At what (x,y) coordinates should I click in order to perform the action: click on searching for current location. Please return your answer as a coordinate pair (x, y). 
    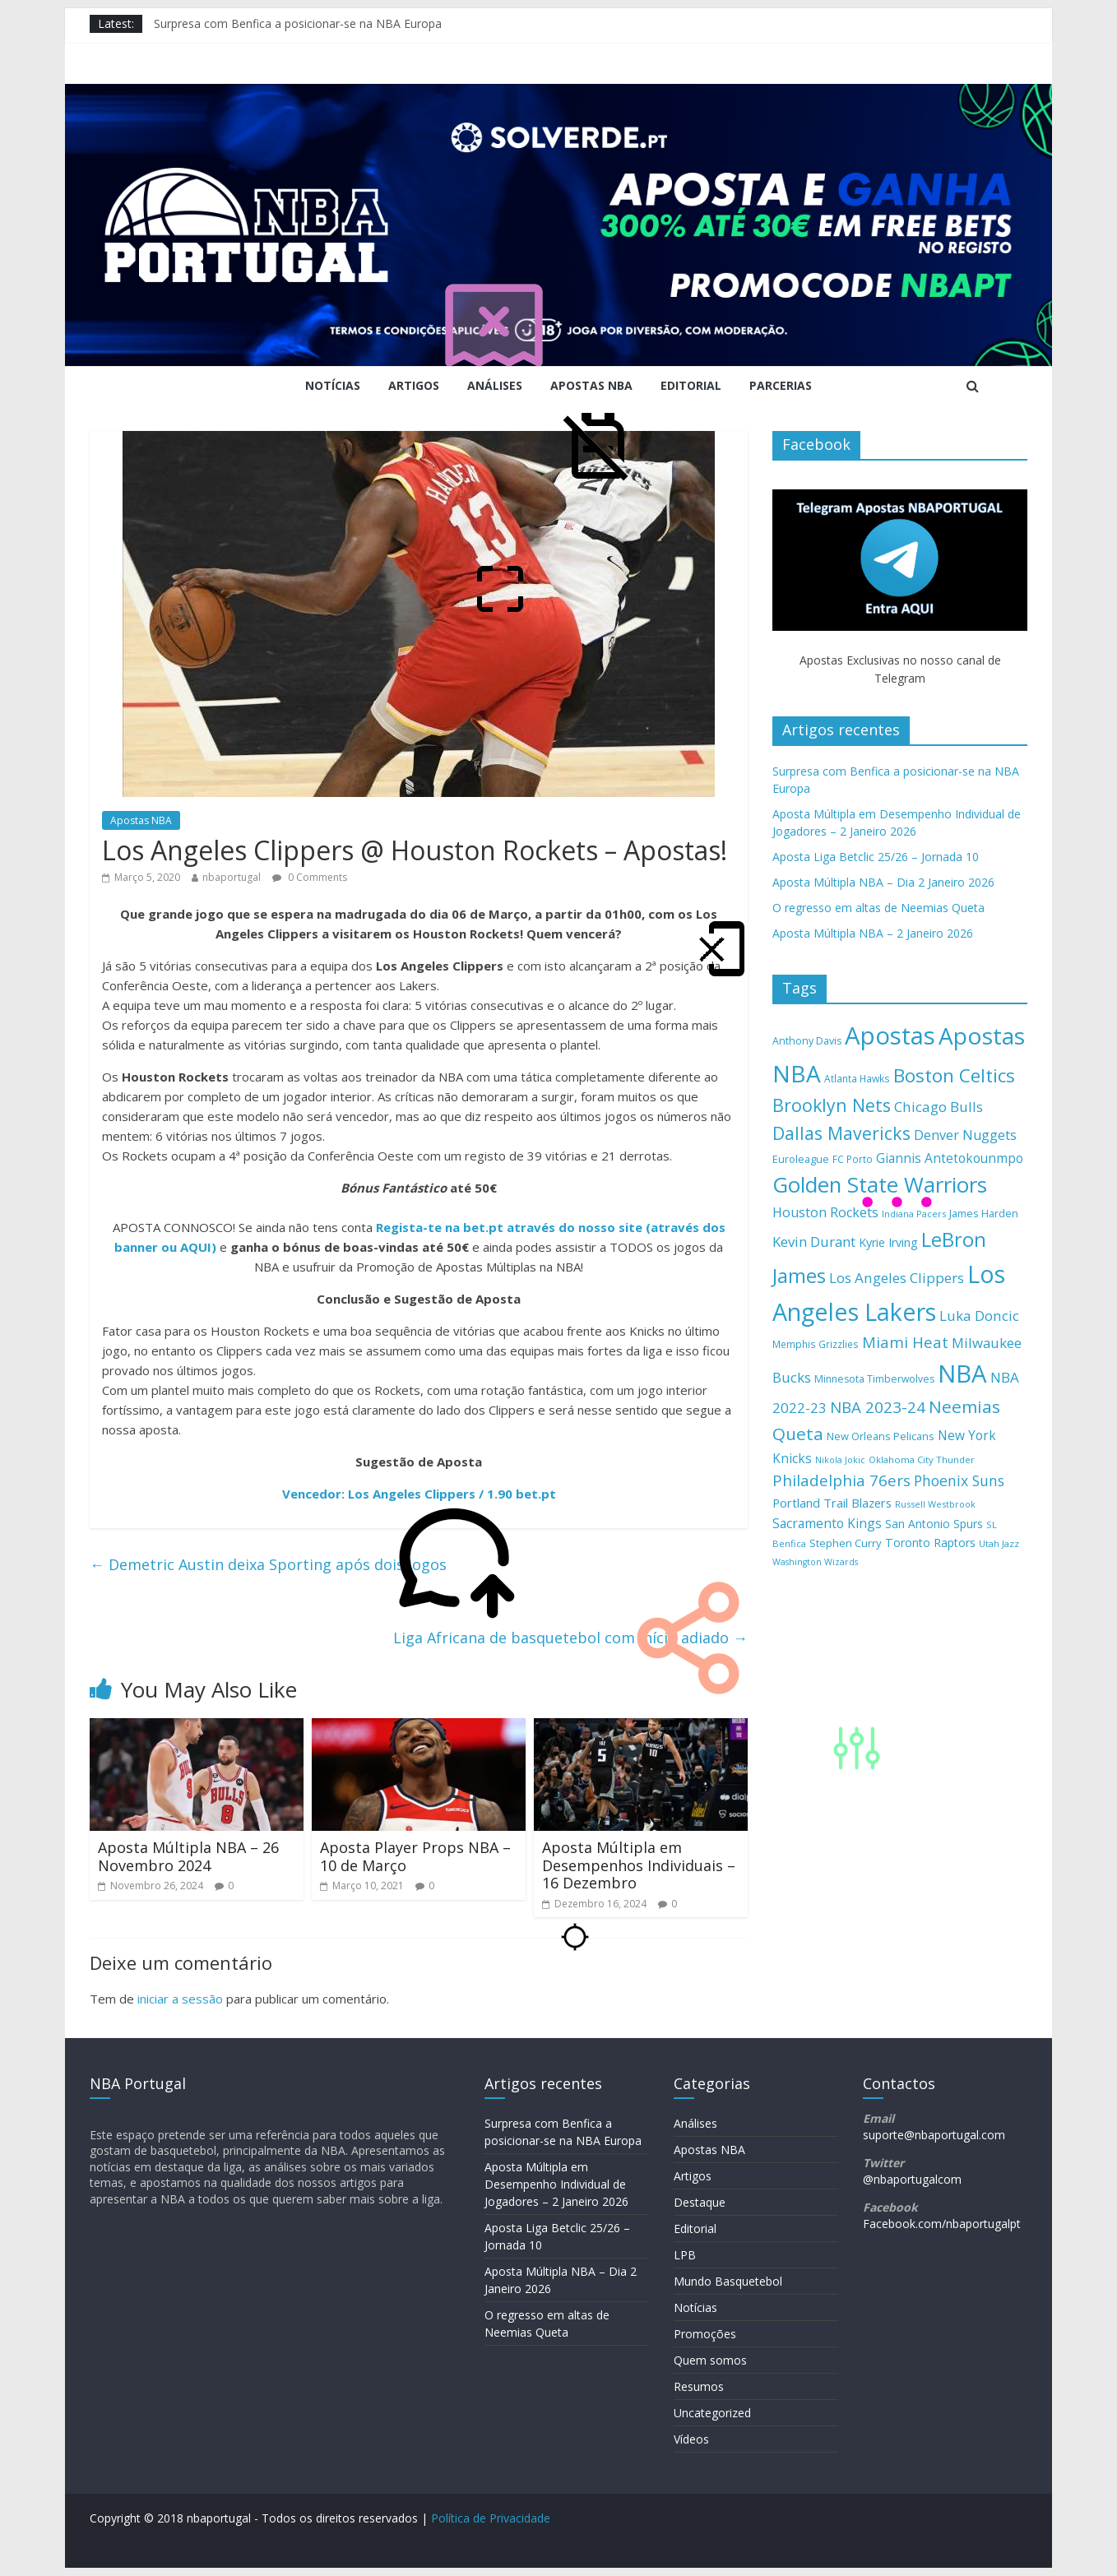
    Looking at the image, I should click on (575, 1937).